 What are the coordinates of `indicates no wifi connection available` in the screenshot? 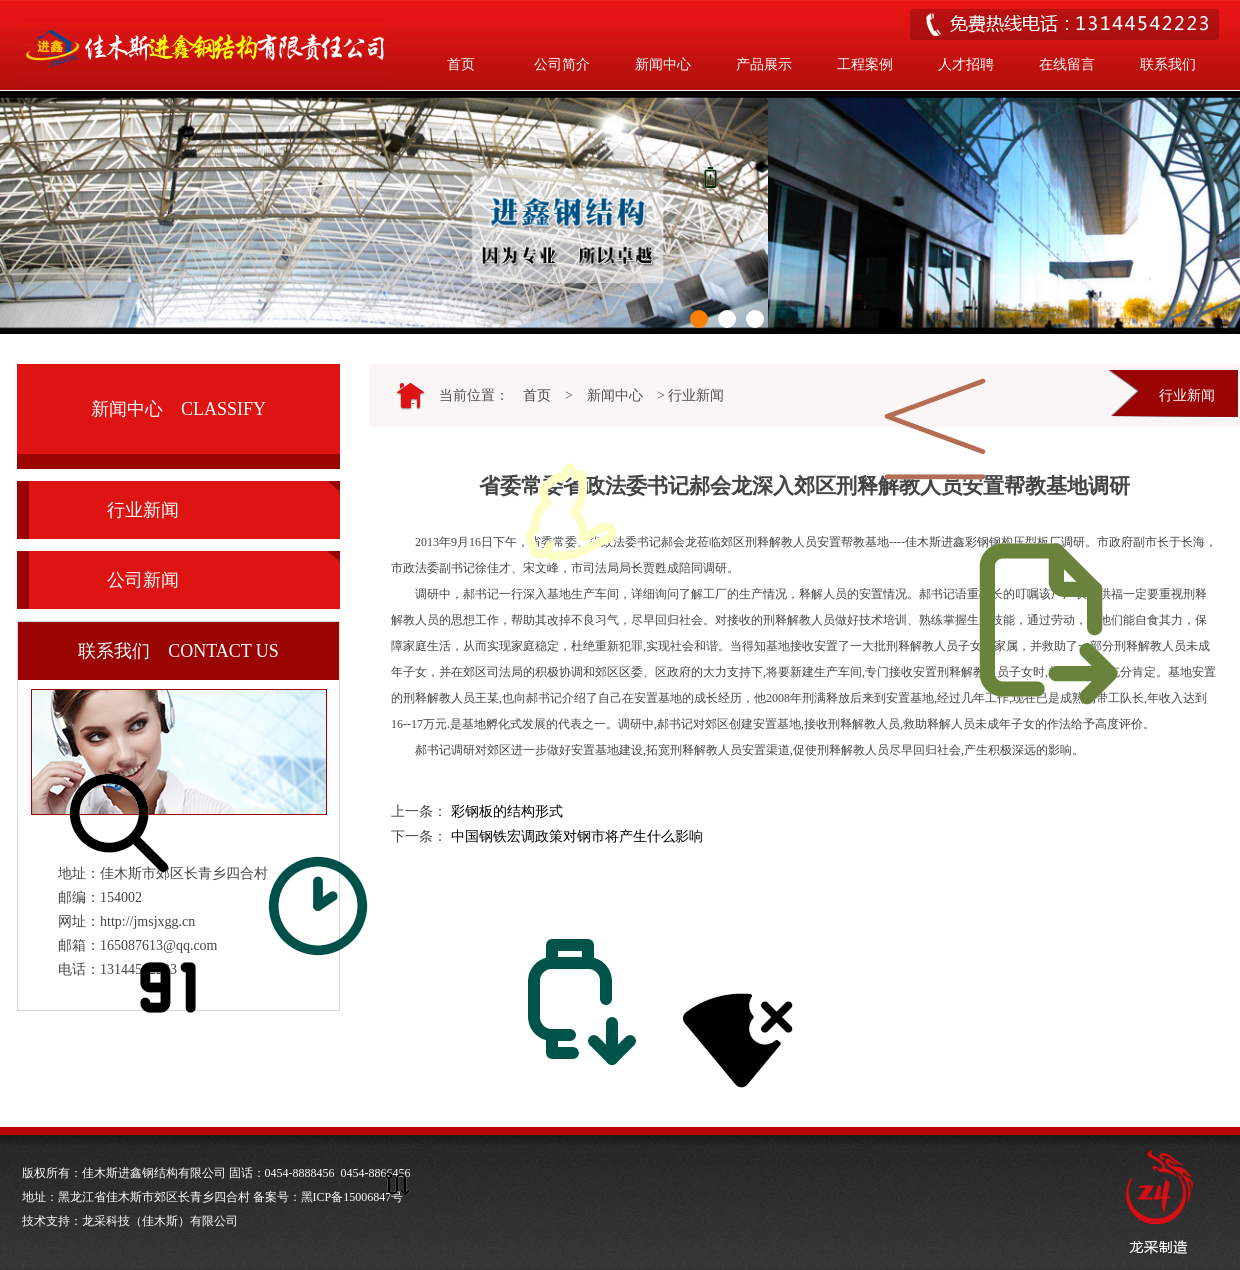 It's located at (741, 1040).